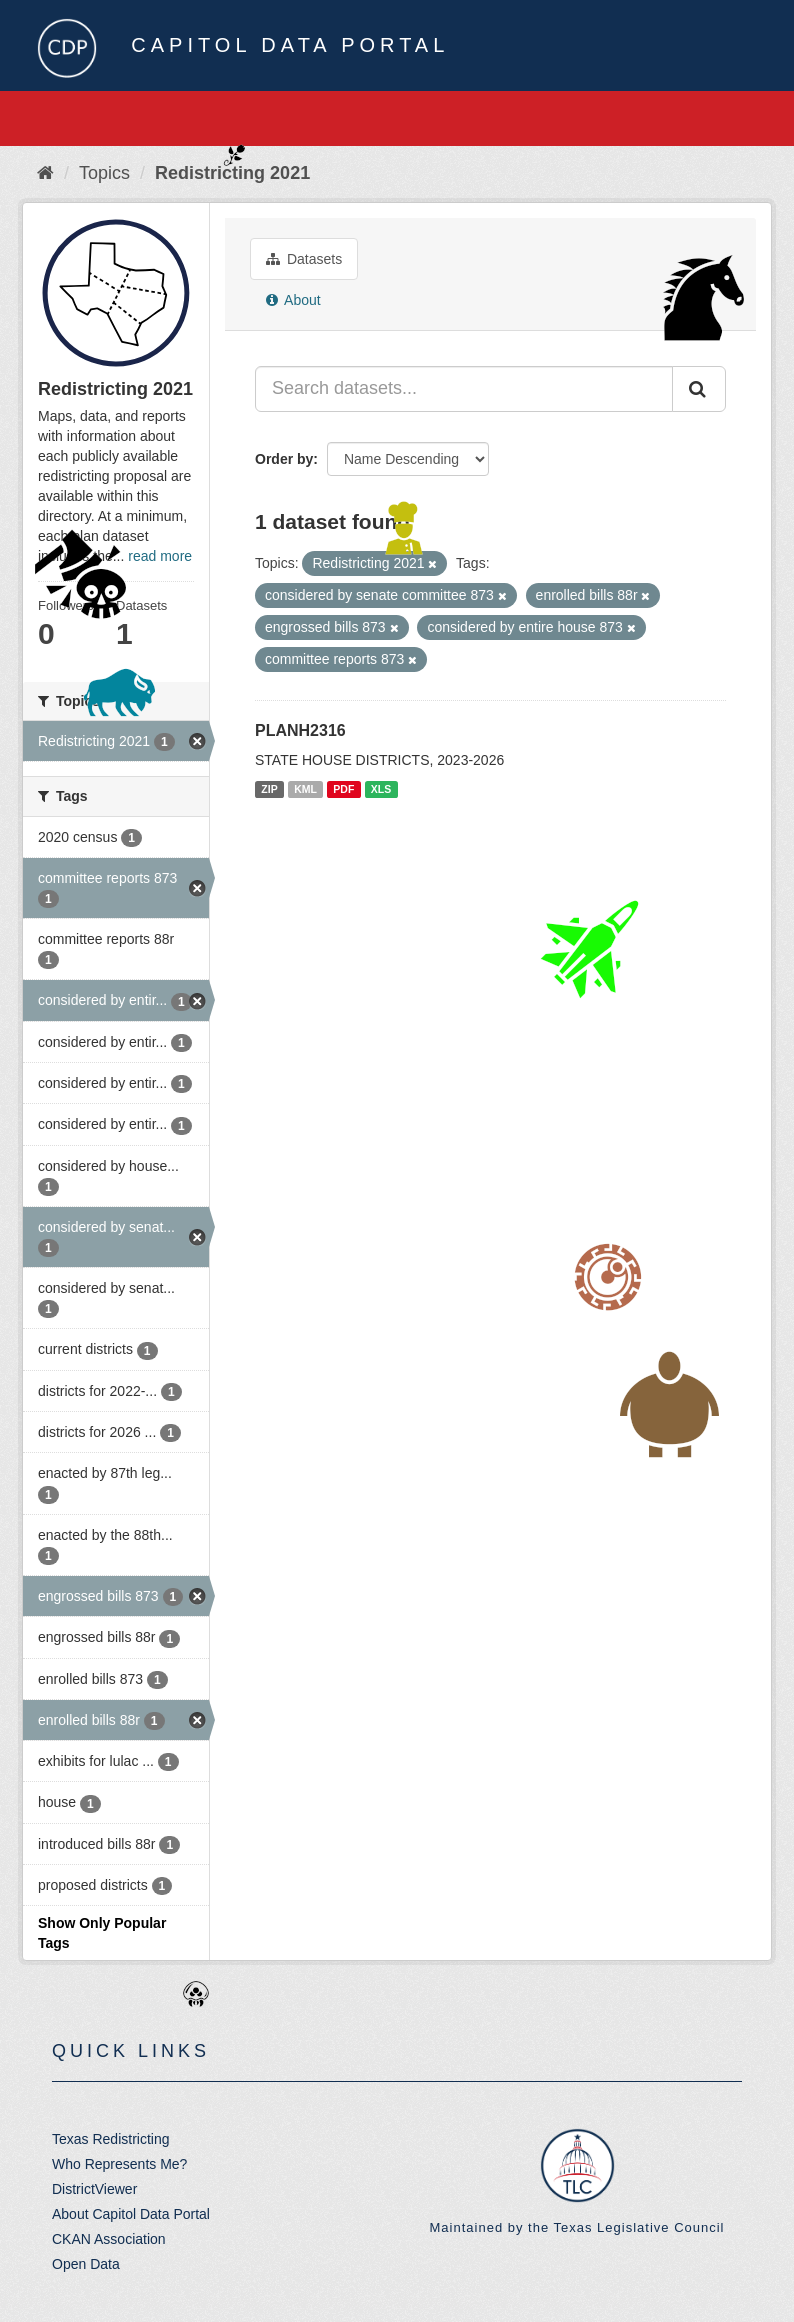 The height and width of the screenshot is (2322, 794). Describe the element at coordinates (669, 1404) in the screenshot. I see `indicates a character's weight or body type stat` at that location.